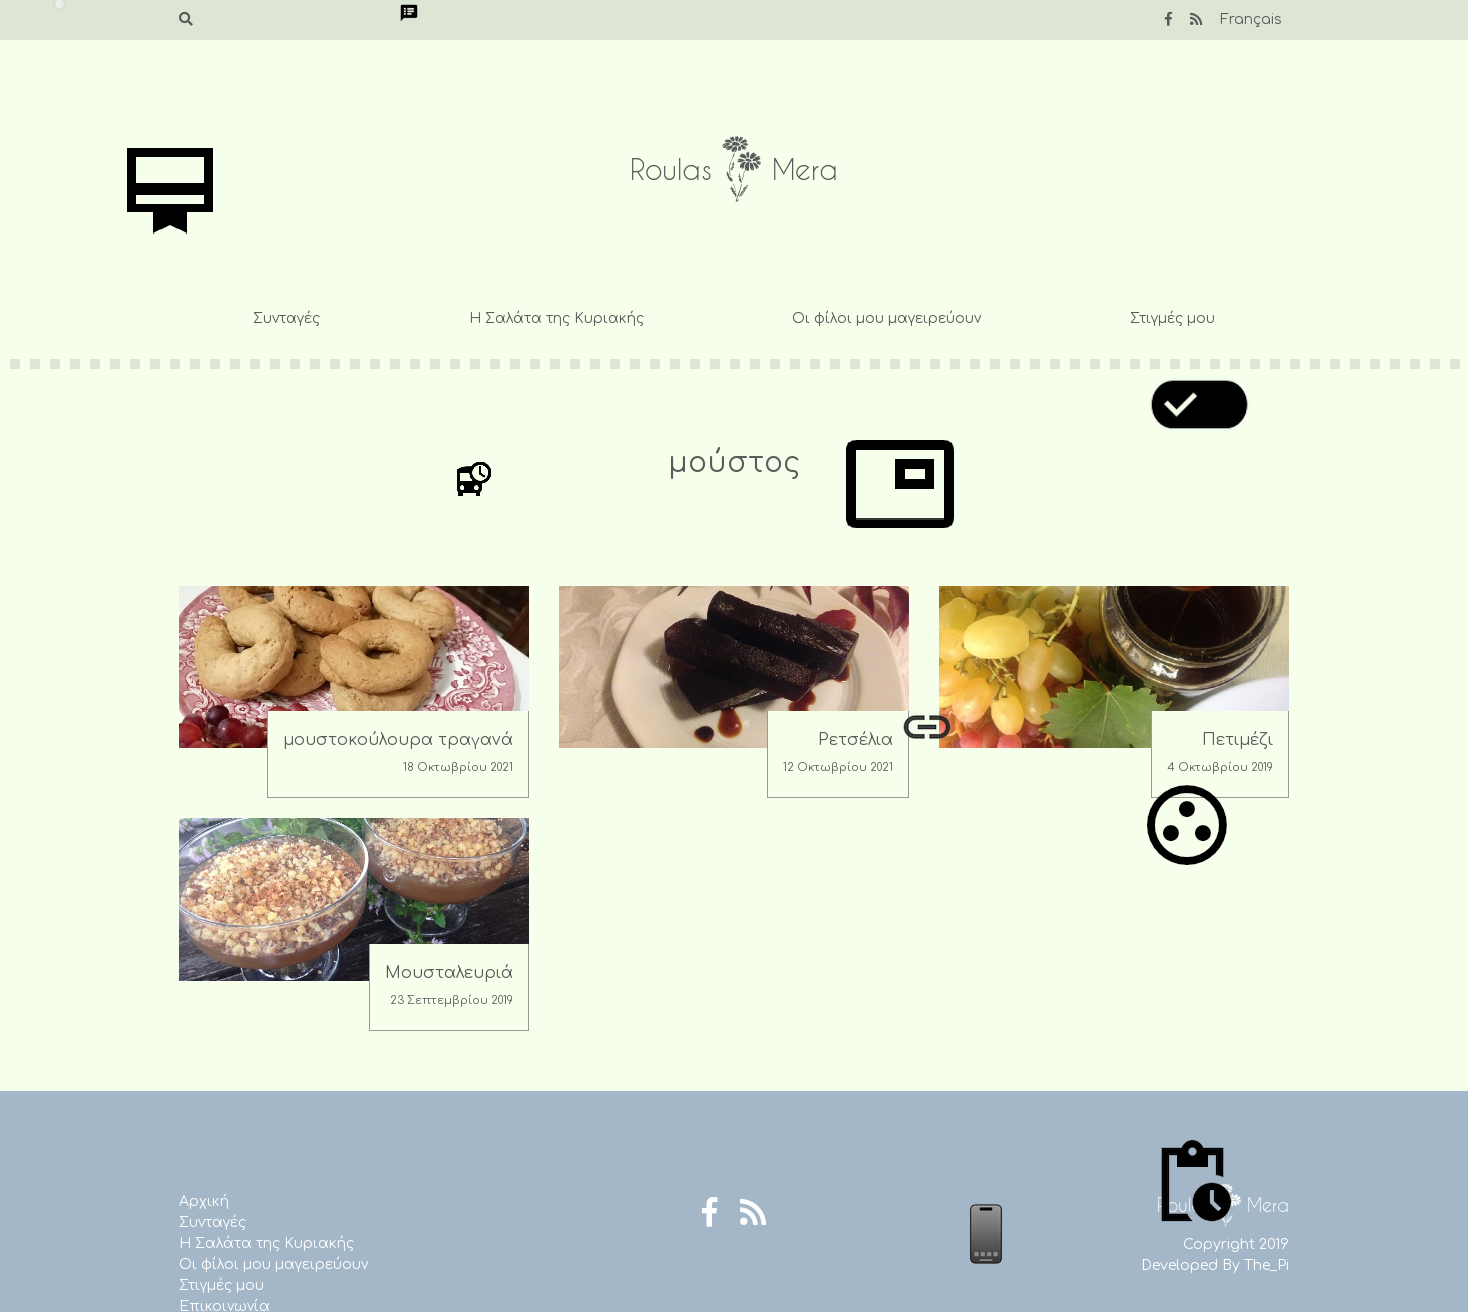 The height and width of the screenshot is (1312, 1468). I want to click on toggle setting enabled or active, so click(1199, 404).